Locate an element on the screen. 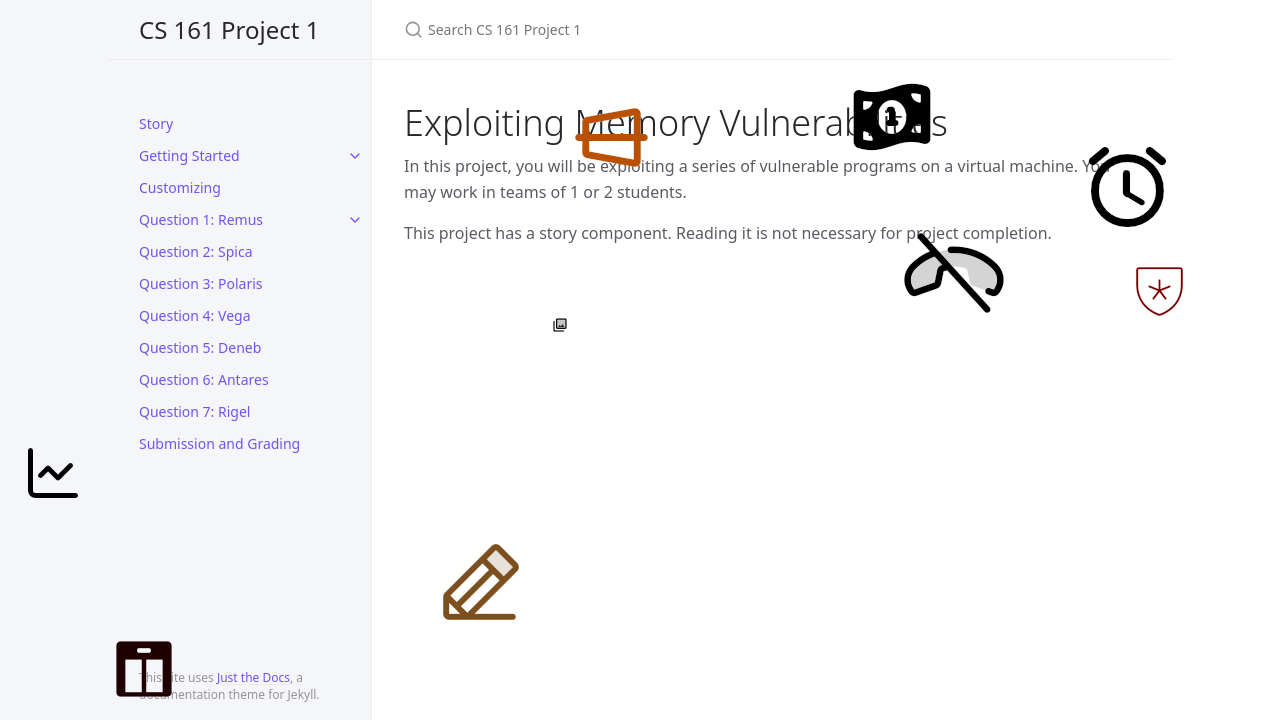 The width and height of the screenshot is (1280, 720). view payment or transaction details is located at coordinates (892, 117).